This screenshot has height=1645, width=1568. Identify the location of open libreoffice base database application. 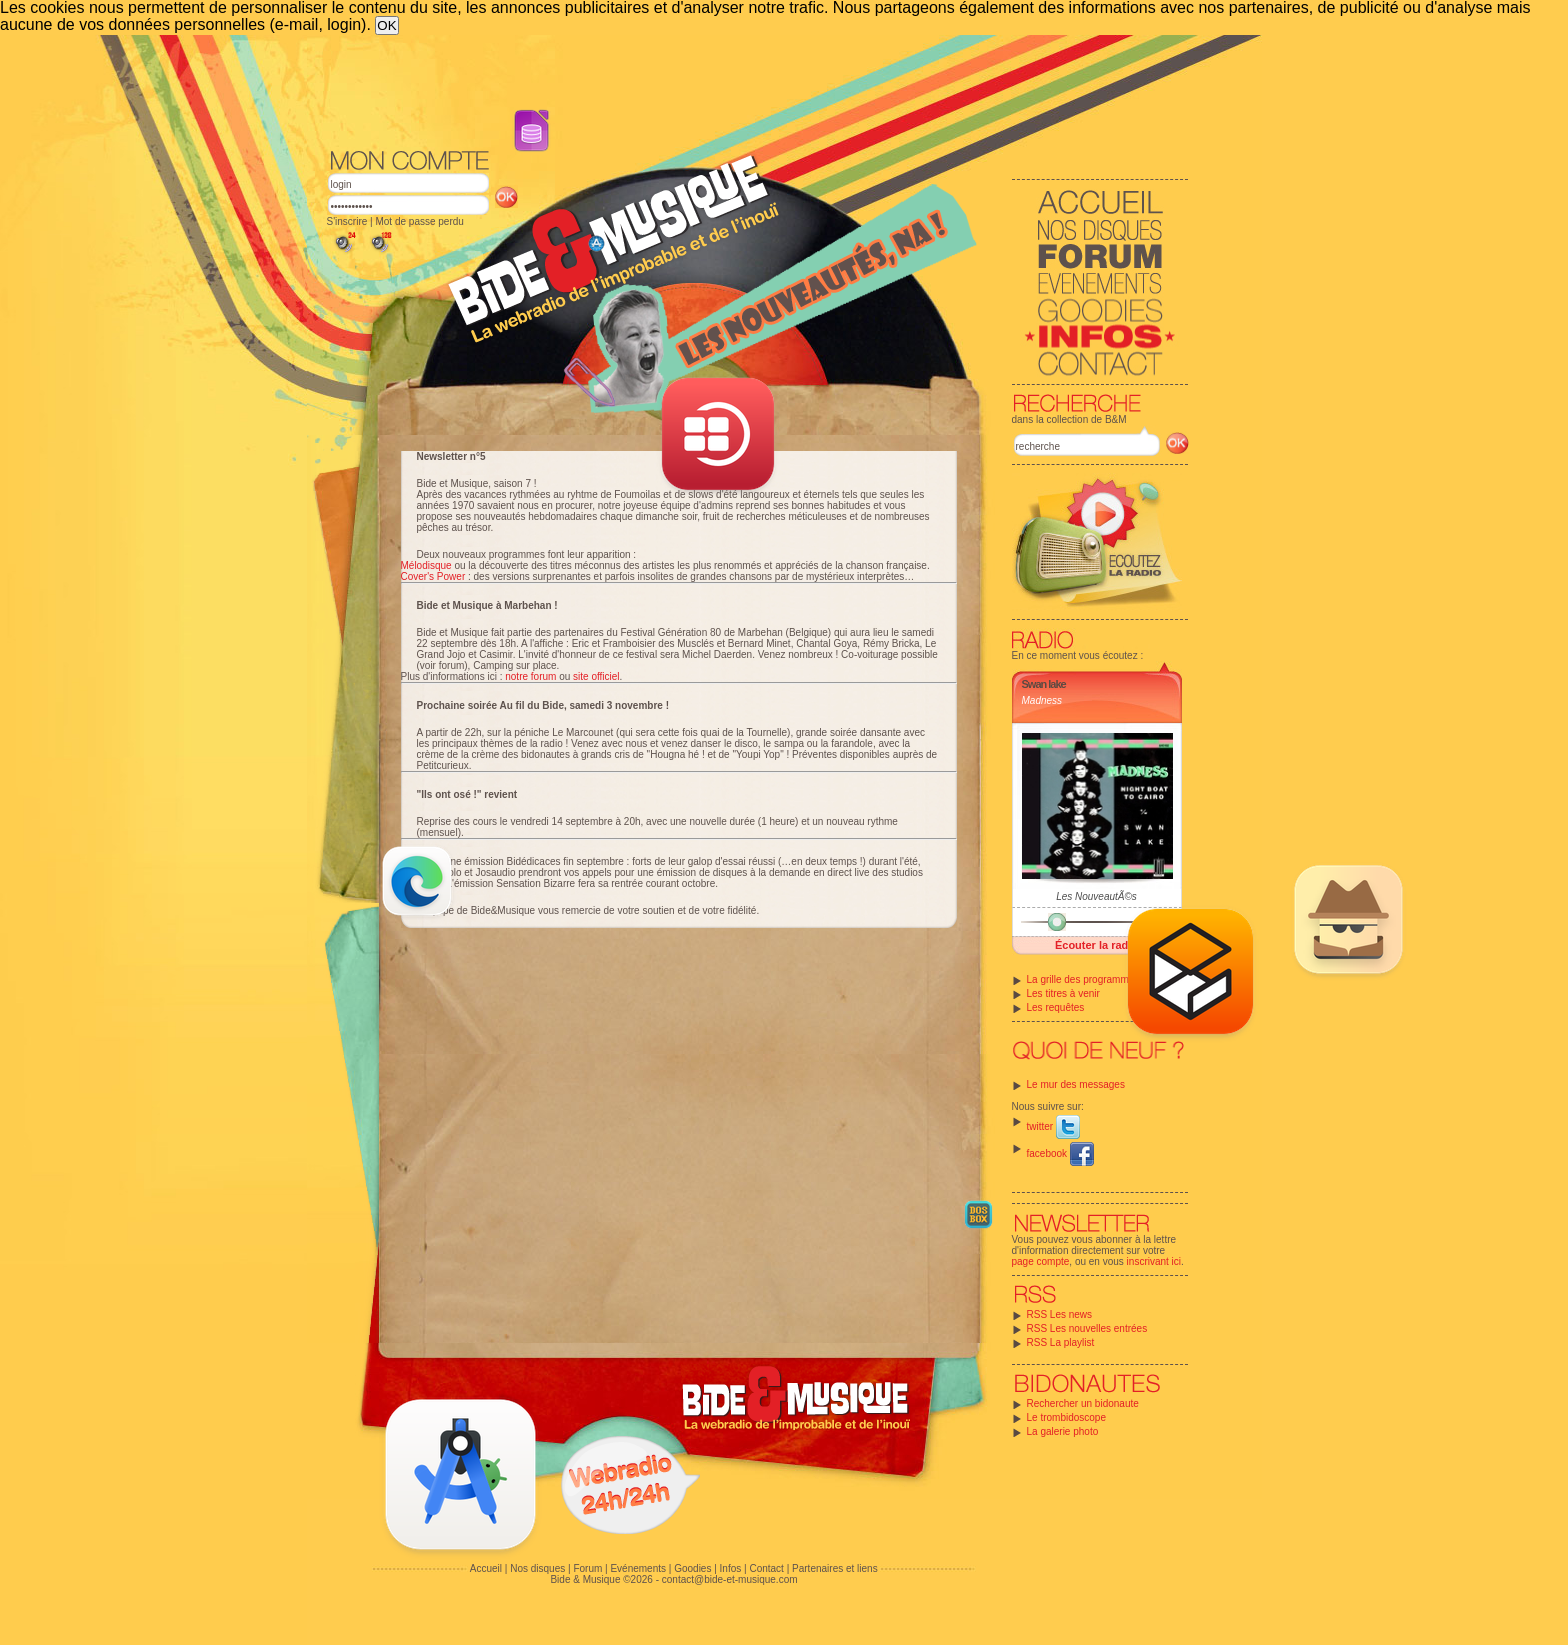
(531, 130).